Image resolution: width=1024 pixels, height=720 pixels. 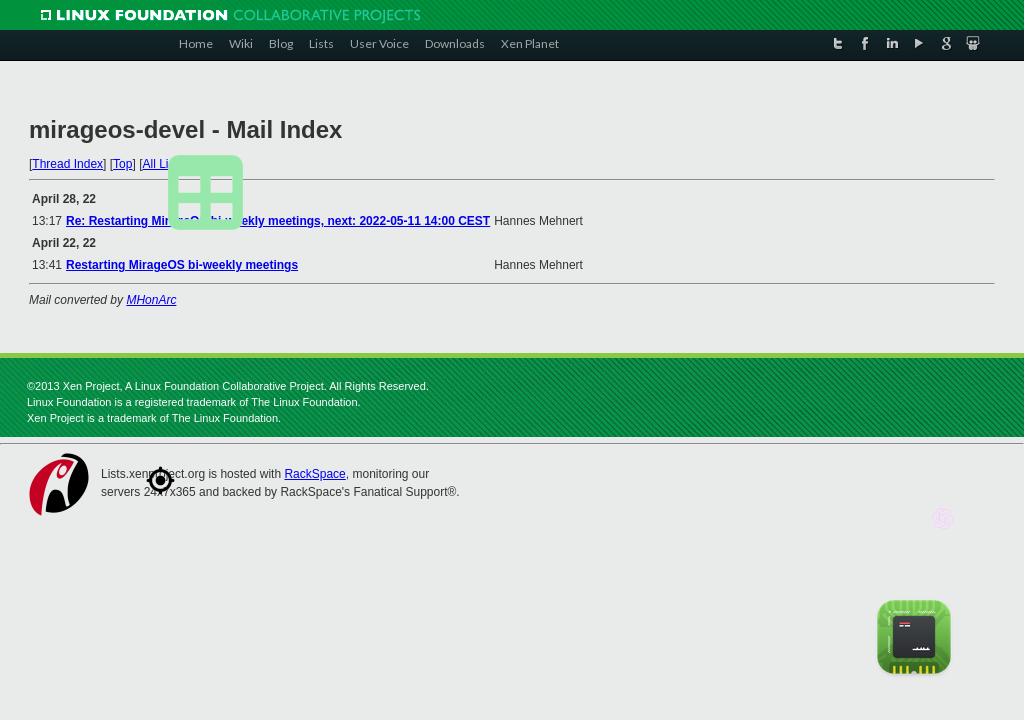 What do you see at coordinates (942, 518) in the screenshot?
I see `OpenAI logo` at bounding box center [942, 518].